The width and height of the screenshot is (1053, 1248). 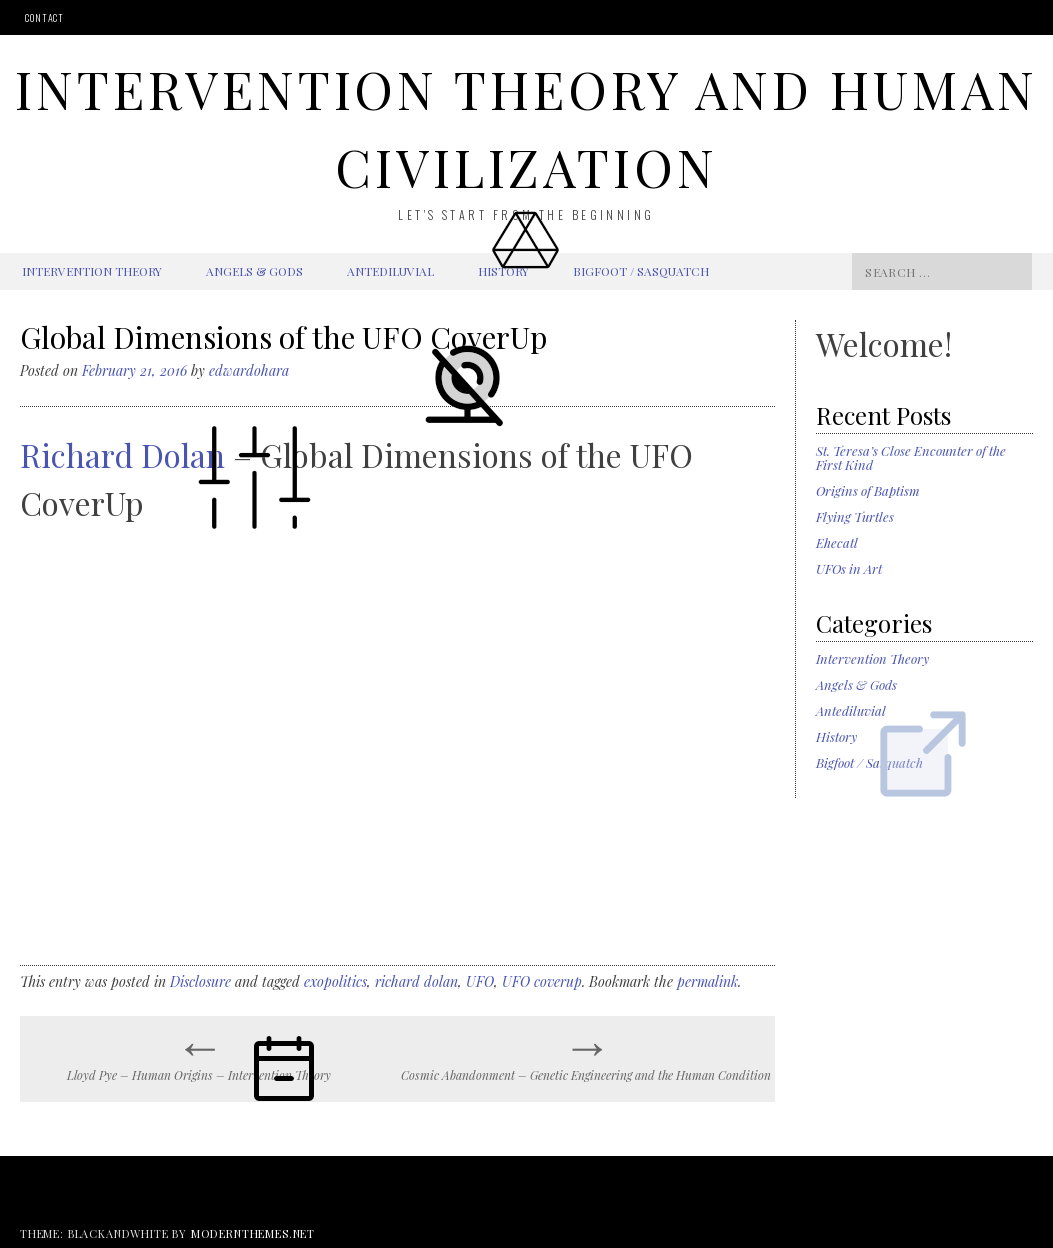 I want to click on adjust settings or preferences, so click(x=254, y=477).